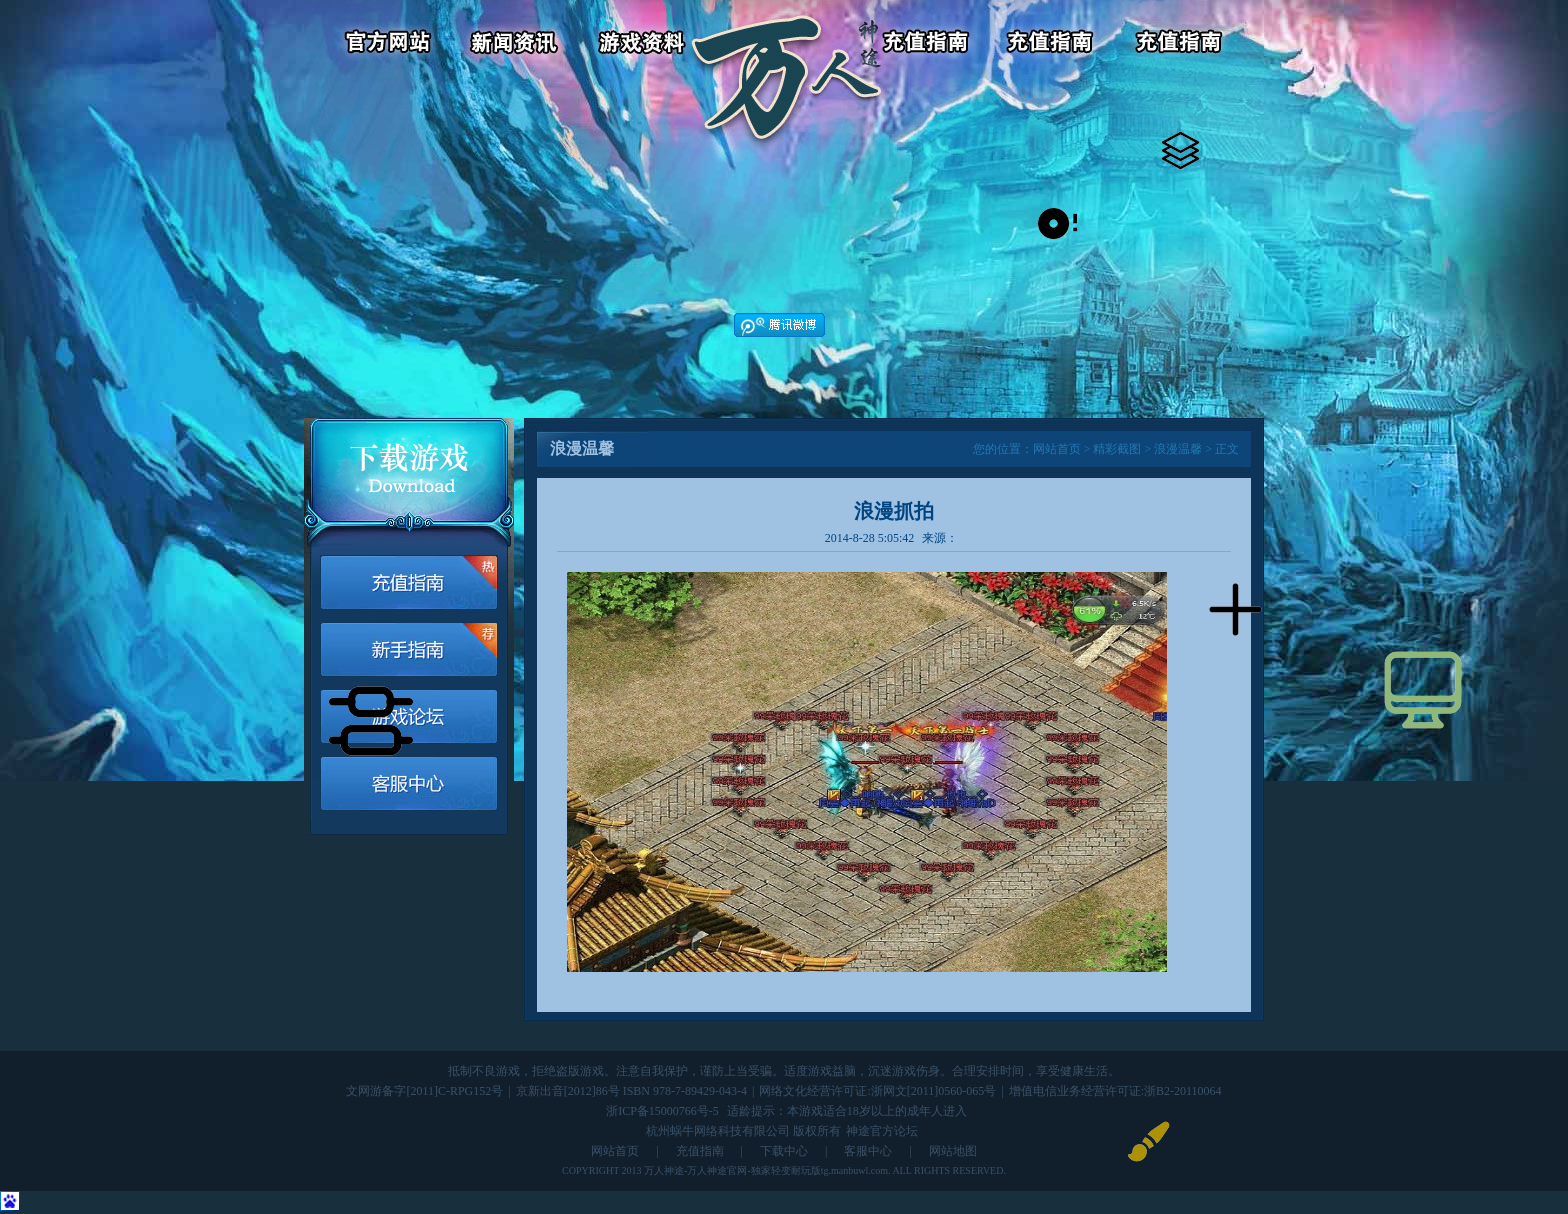 The height and width of the screenshot is (1214, 1568). Describe the element at coordinates (1057, 223) in the screenshot. I see `indicates storage disc is full` at that location.